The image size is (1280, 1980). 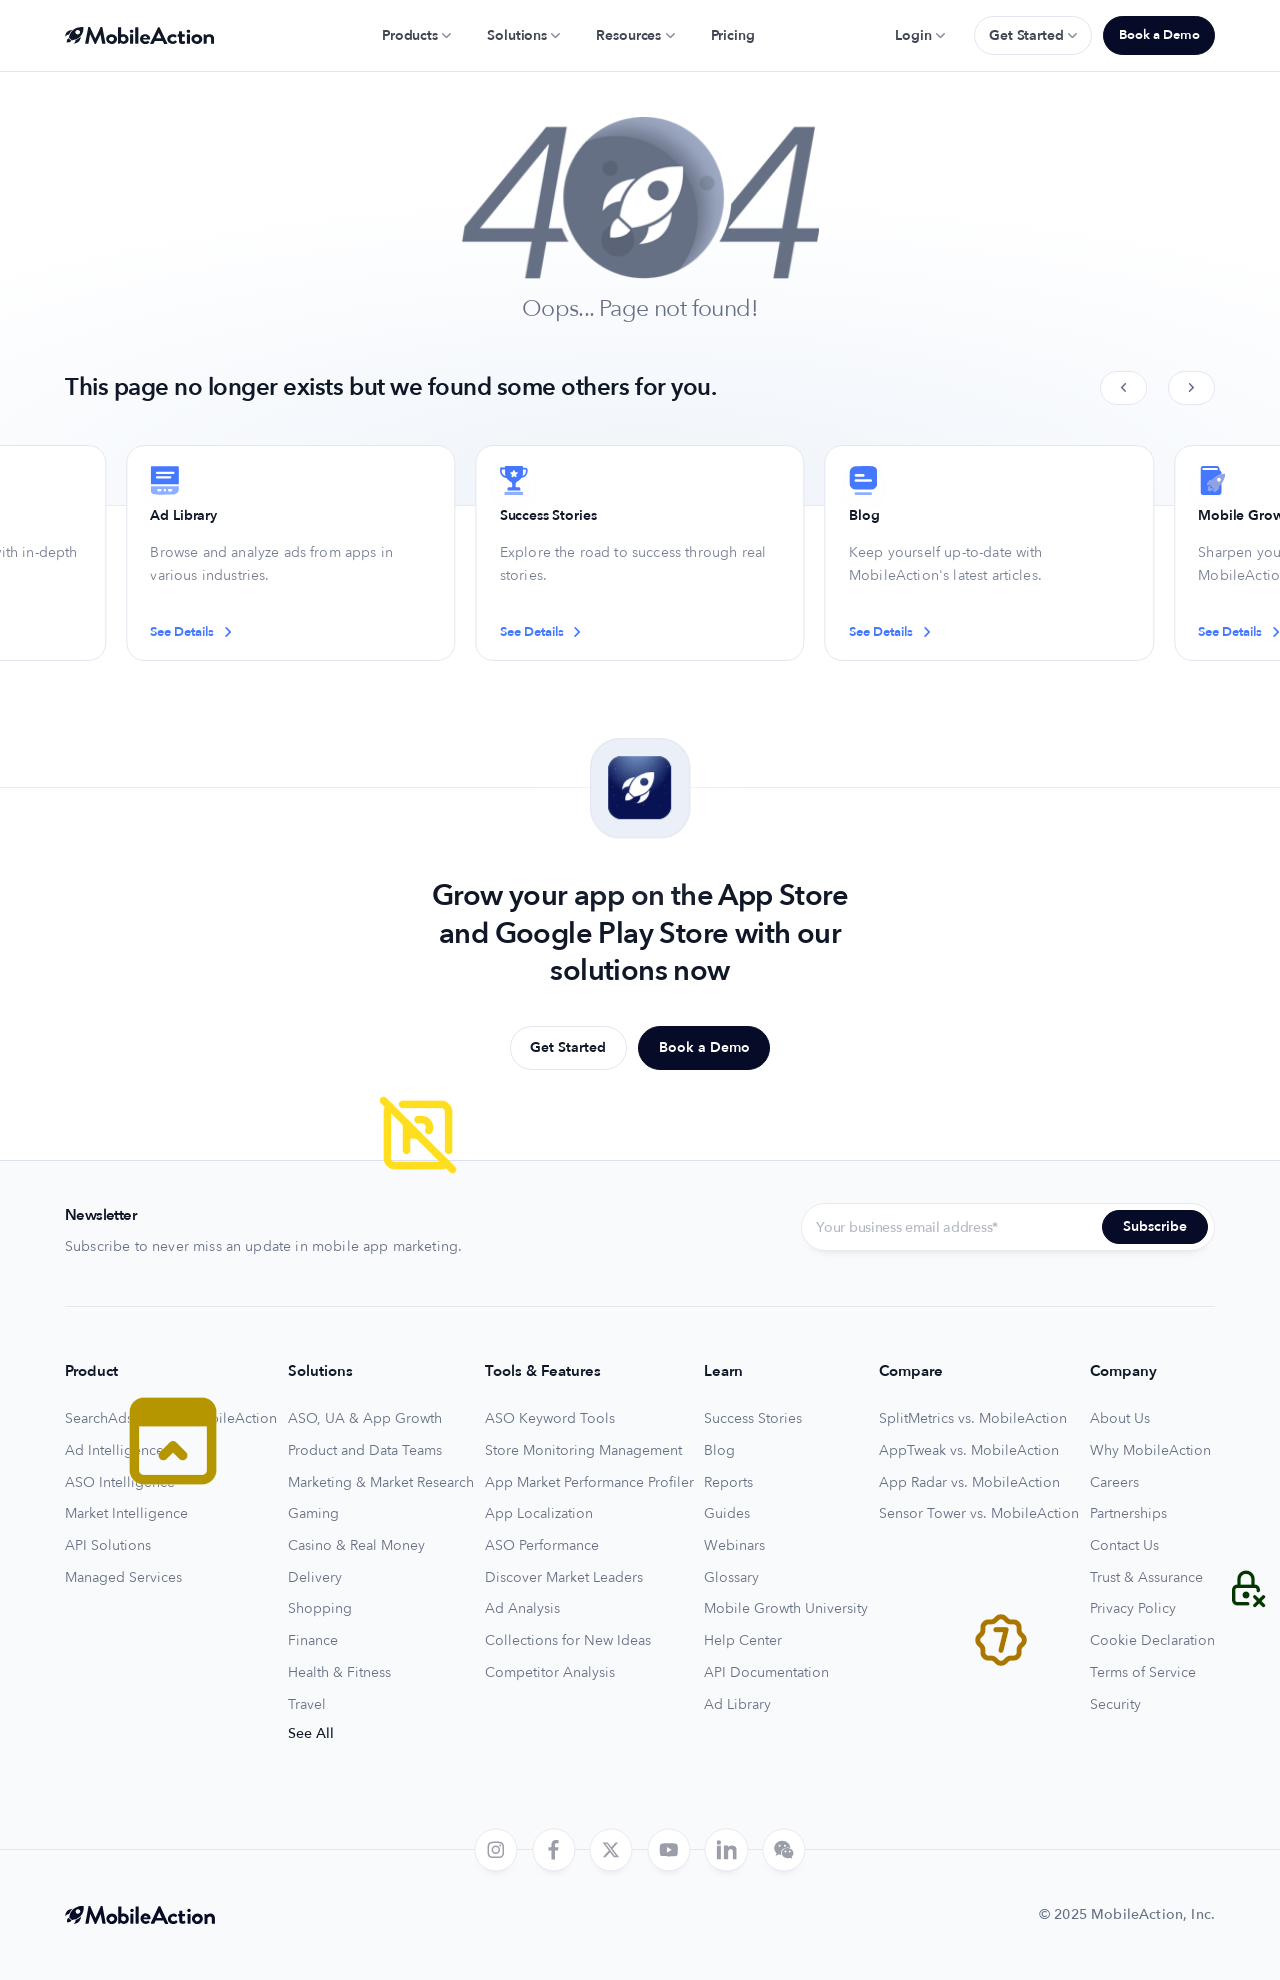 What do you see at coordinates (1246, 1588) in the screenshot?
I see `remove or delete a security lock` at bounding box center [1246, 1588].